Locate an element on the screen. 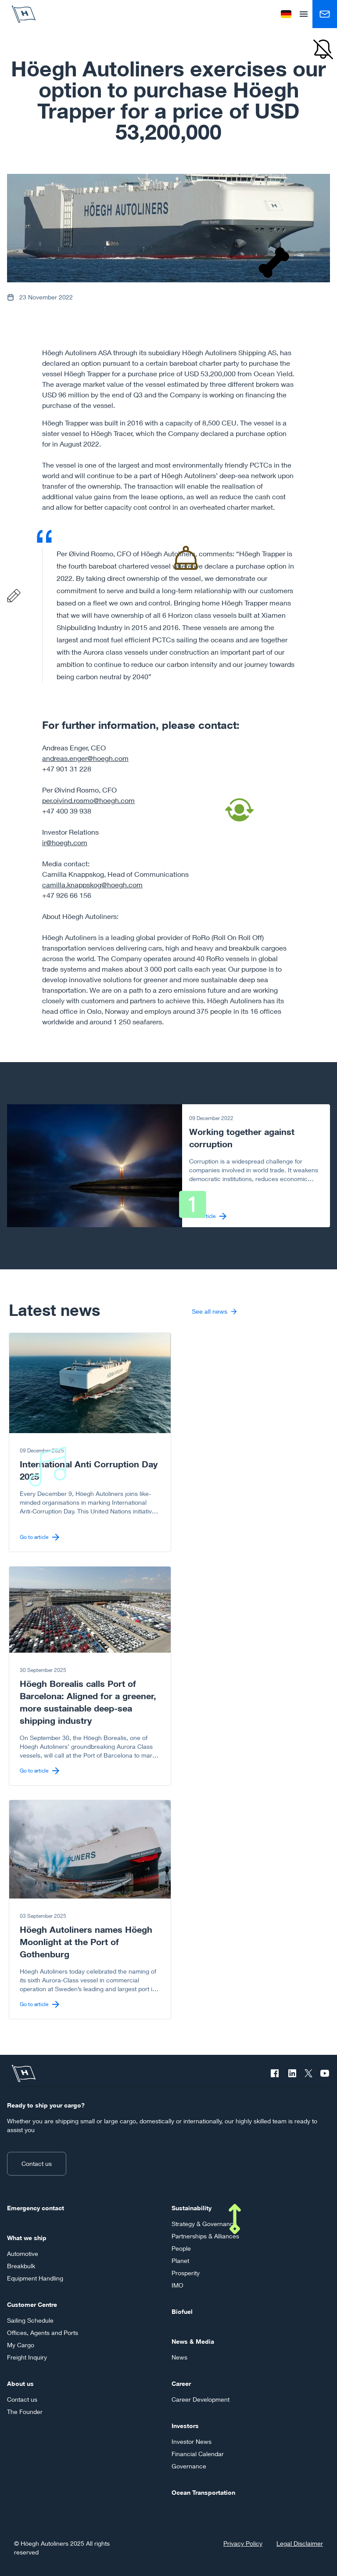 The width and height of the screenshot is (337, 2576). switch between user accounts is located at coordinates (239, 810).